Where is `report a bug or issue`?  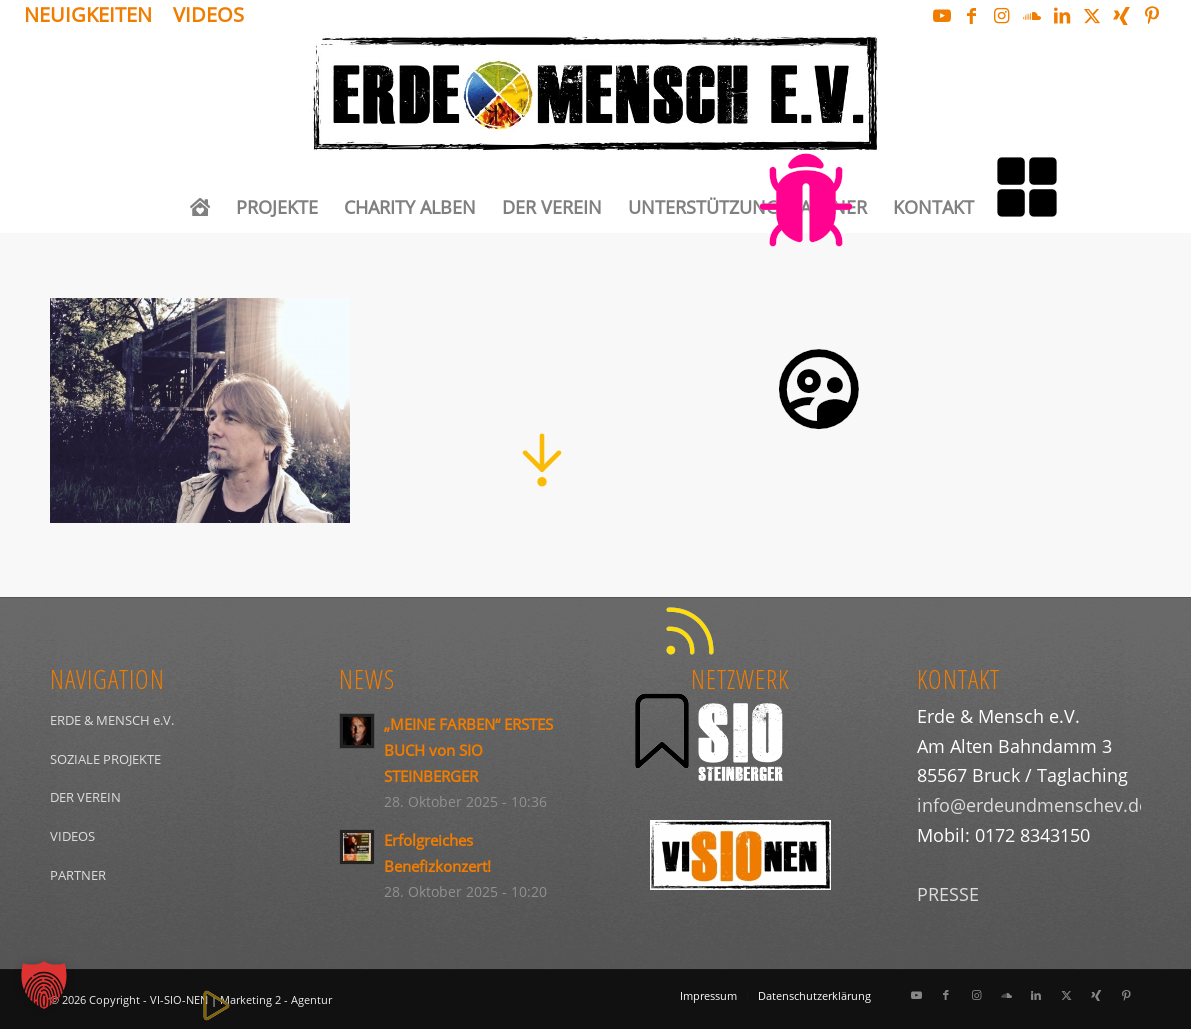
report a bug or issue is located at coordinates (806, 200).